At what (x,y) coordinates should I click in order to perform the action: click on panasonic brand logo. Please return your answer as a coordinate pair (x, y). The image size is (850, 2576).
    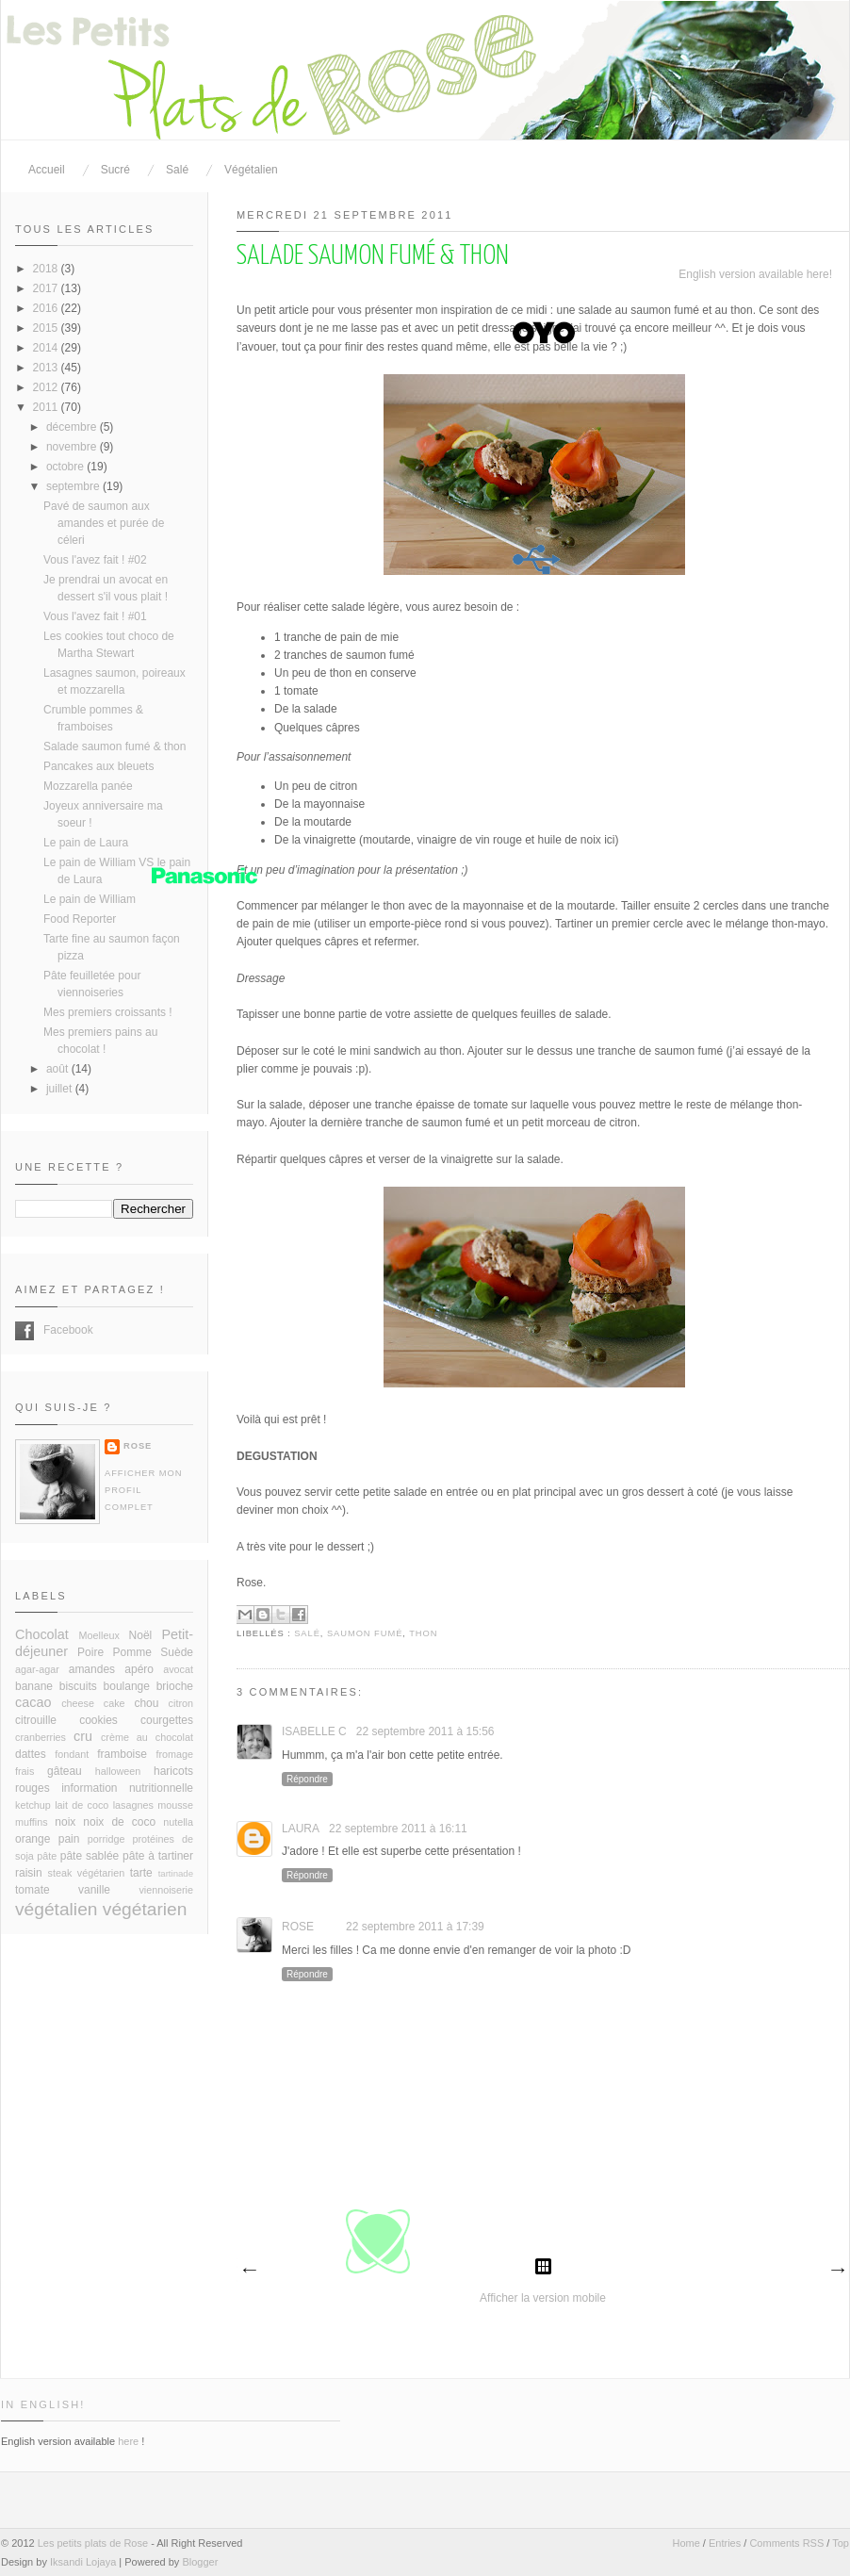
    Looking at the image, I should click on (204, 876).